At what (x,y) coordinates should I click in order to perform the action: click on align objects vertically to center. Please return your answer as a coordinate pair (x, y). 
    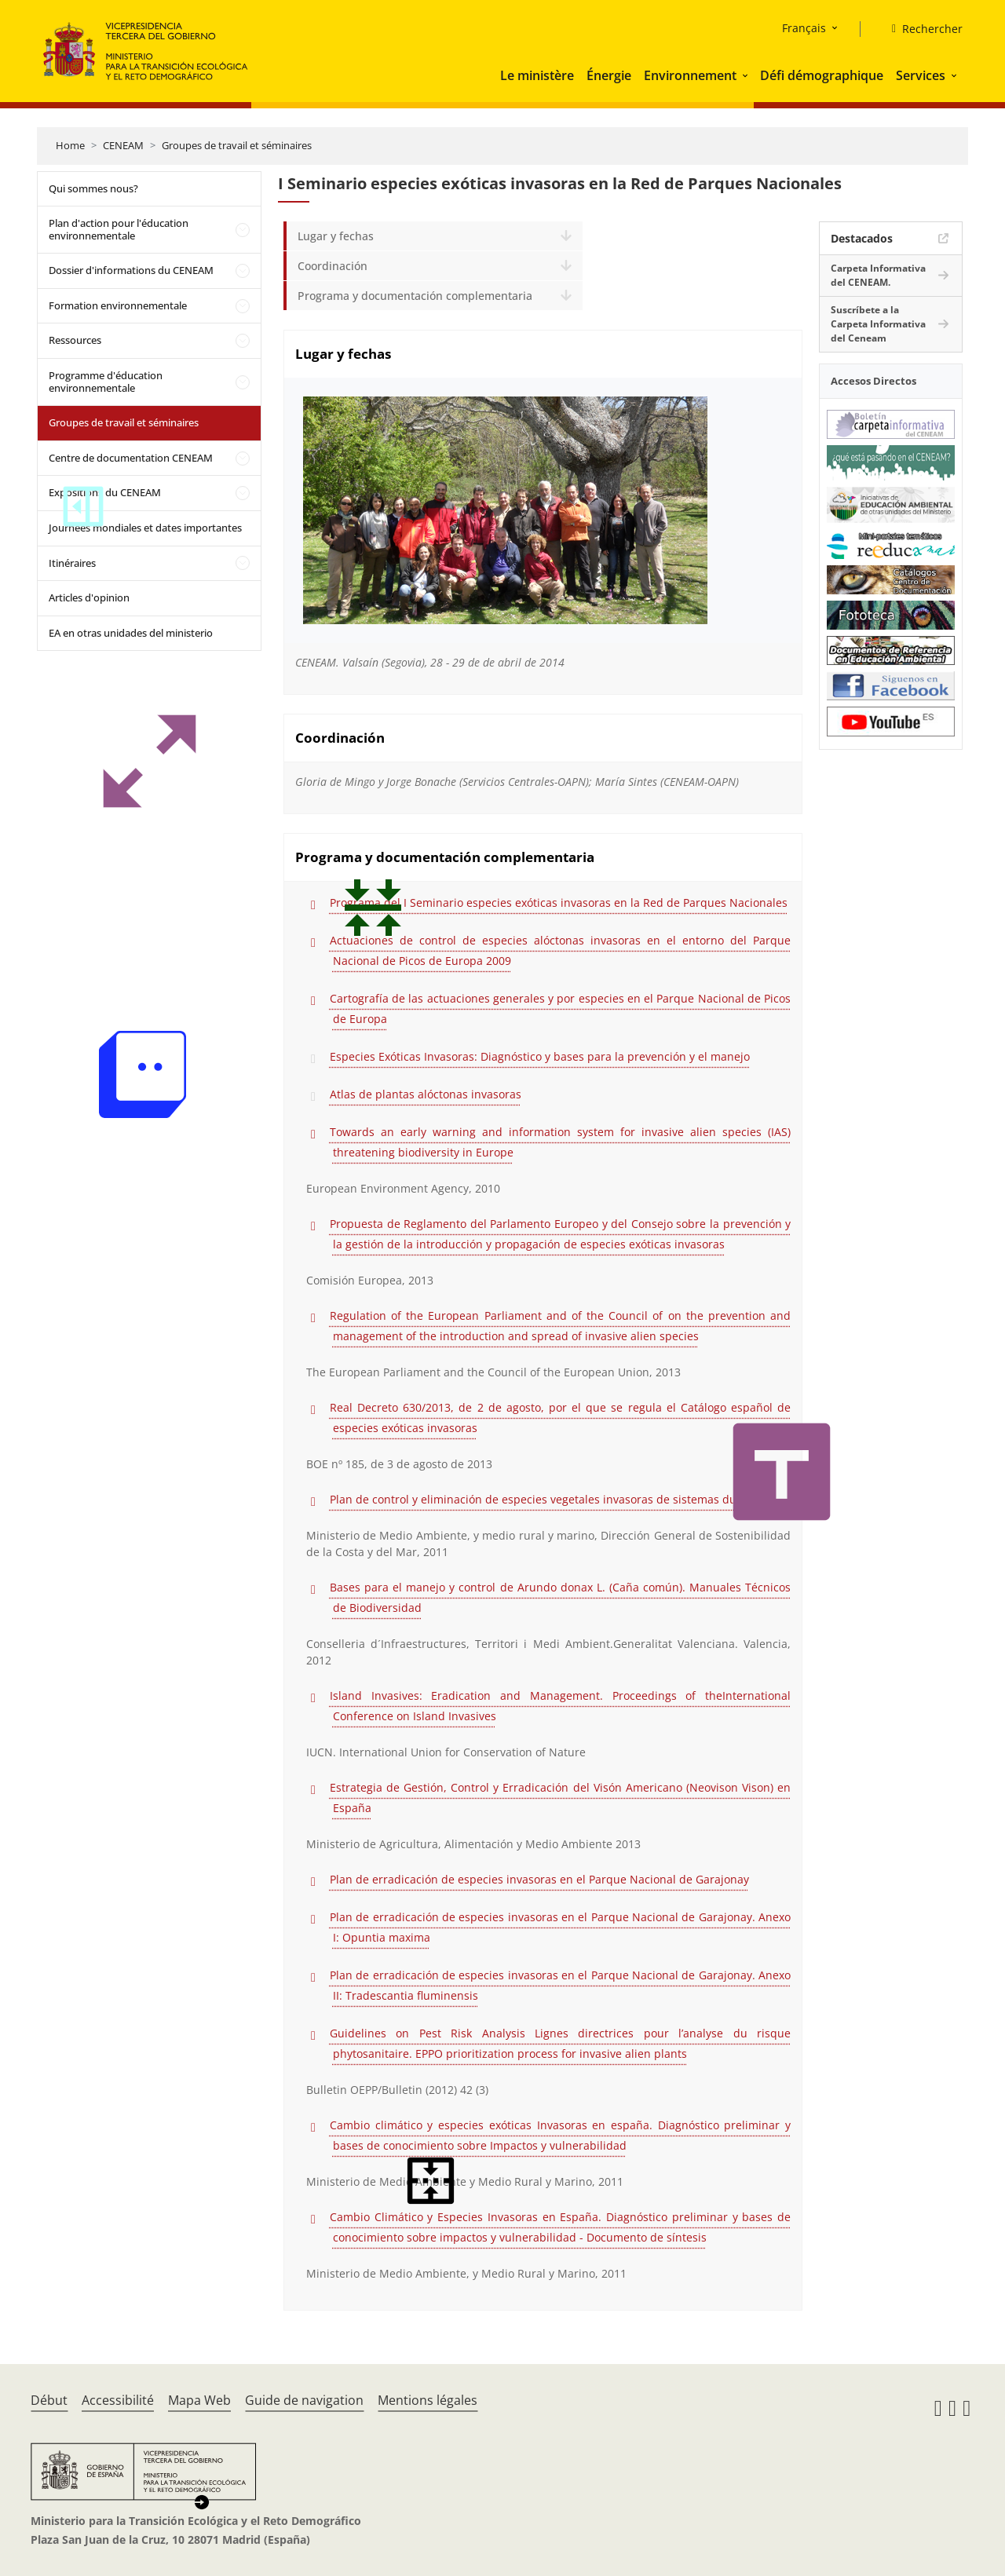
    Looking at the image, I should click on (373, 908).